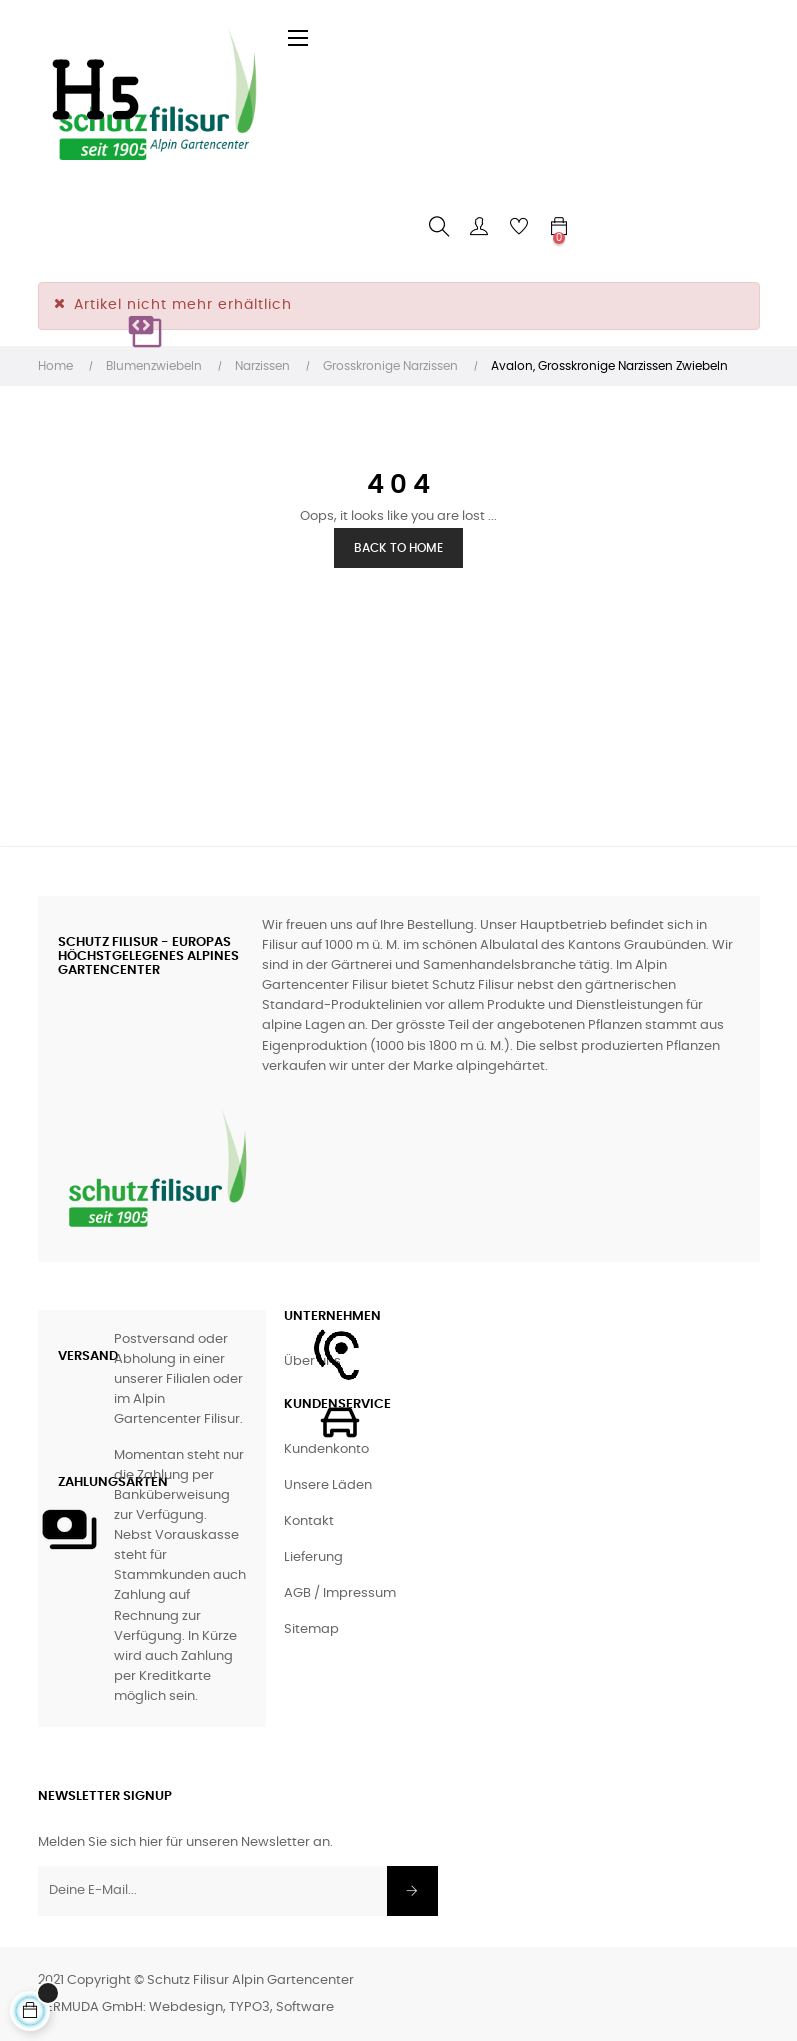 The width and height of the screenshot is (797, 2041). I want to click on format text as heading level 5, so click(95, 89).